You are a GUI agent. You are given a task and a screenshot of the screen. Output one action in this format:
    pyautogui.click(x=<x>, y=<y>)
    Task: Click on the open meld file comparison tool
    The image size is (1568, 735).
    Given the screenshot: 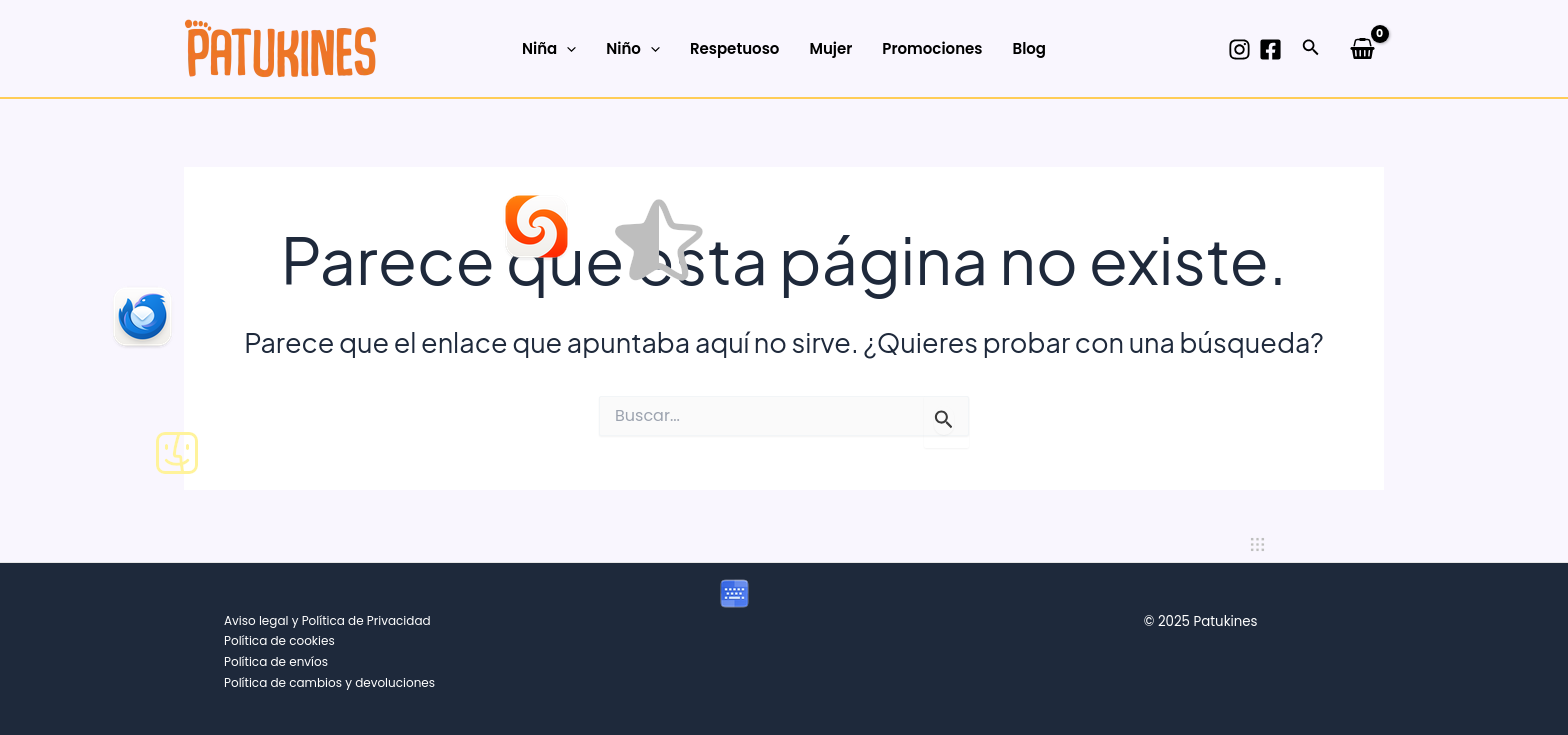 What is the action you would take?
    pyautogui.click(x=536, y=226)
    